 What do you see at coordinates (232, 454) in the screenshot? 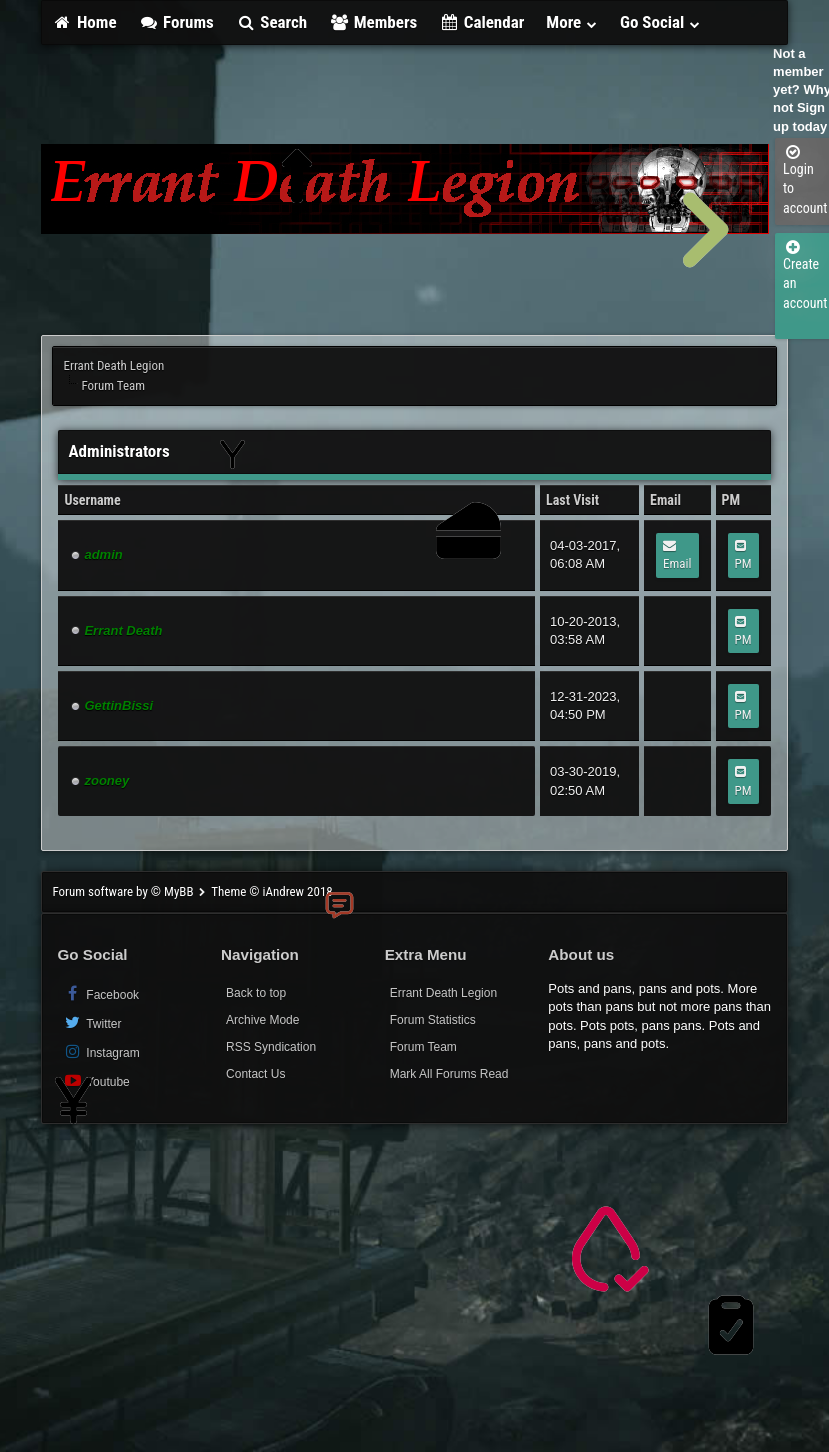
I see `represents the letter Y in text or labeling` at bounding box center [232, 454].